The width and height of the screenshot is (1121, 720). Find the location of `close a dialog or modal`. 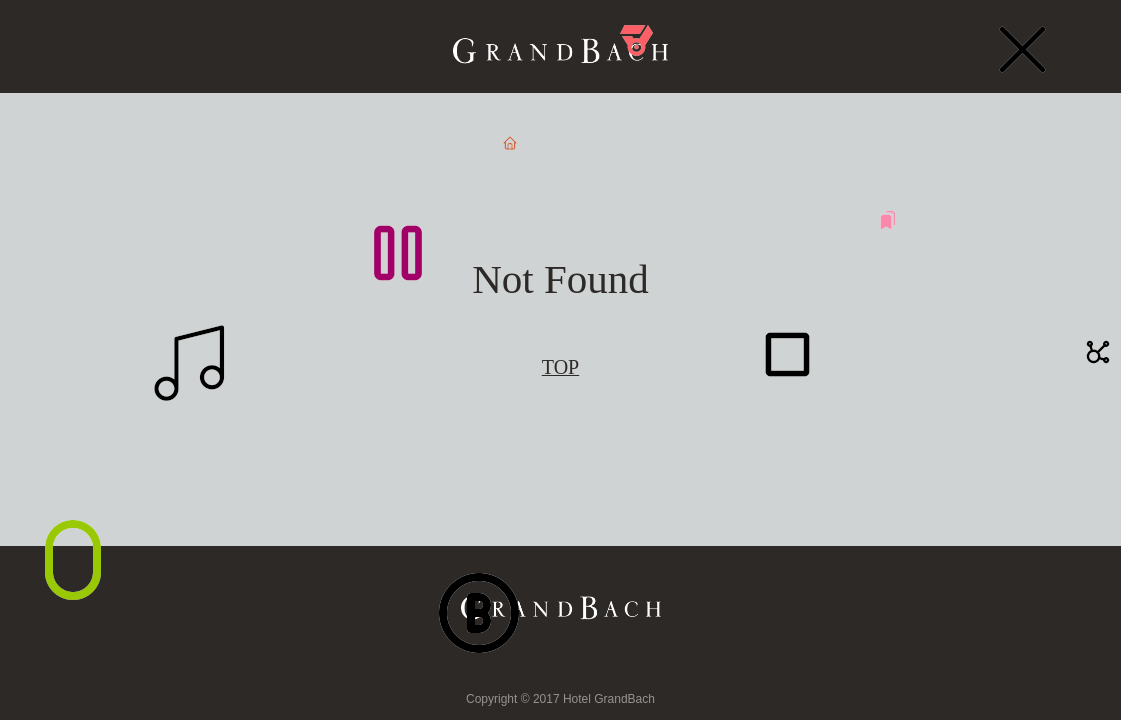

close a dialog or modal is located at coordinates (1022, 49).